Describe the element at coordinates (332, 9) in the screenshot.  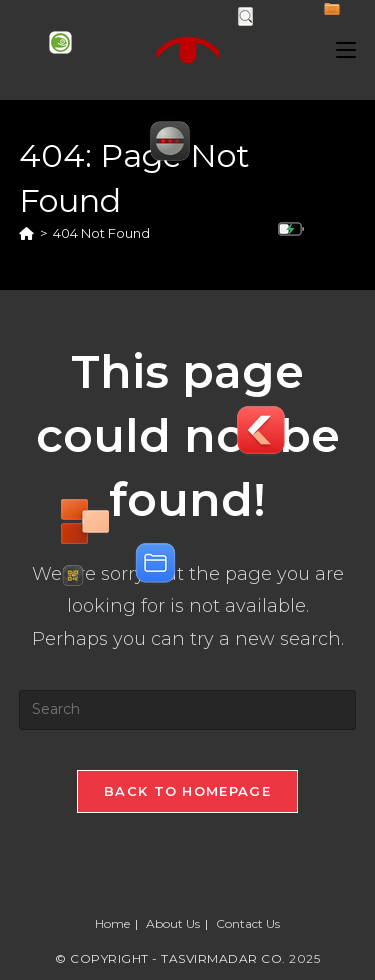
I see `open desktop folder` at that location.